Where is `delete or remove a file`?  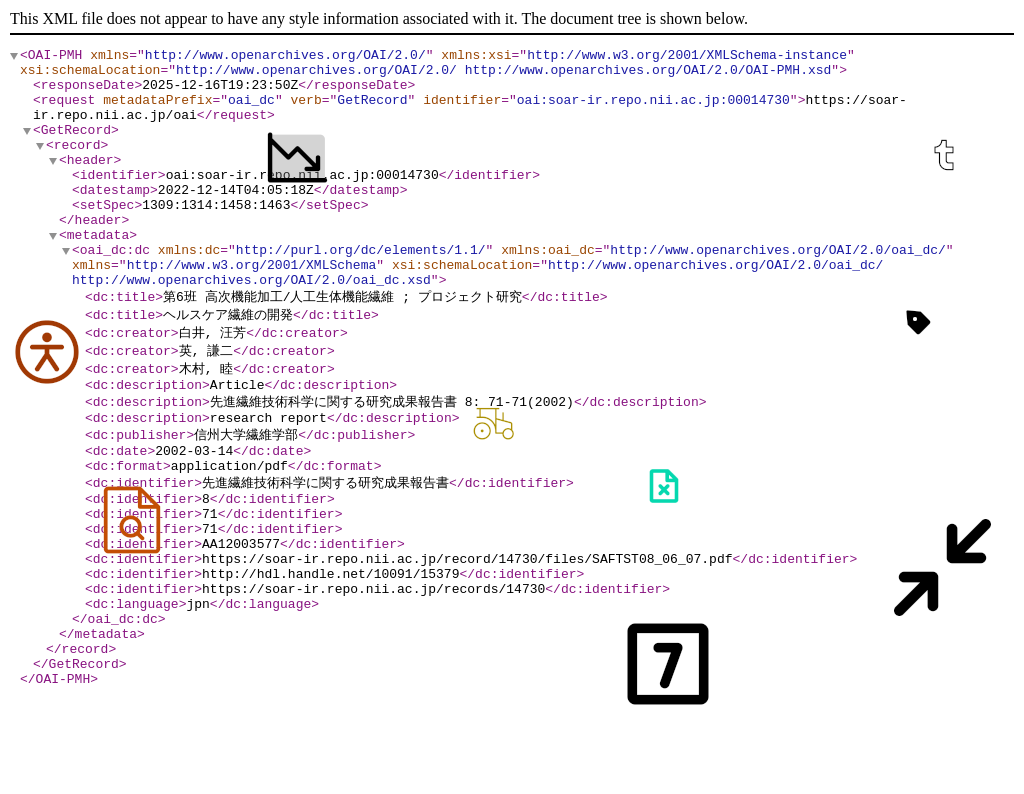
delete or remove a file is located at coordinates (664, 486).